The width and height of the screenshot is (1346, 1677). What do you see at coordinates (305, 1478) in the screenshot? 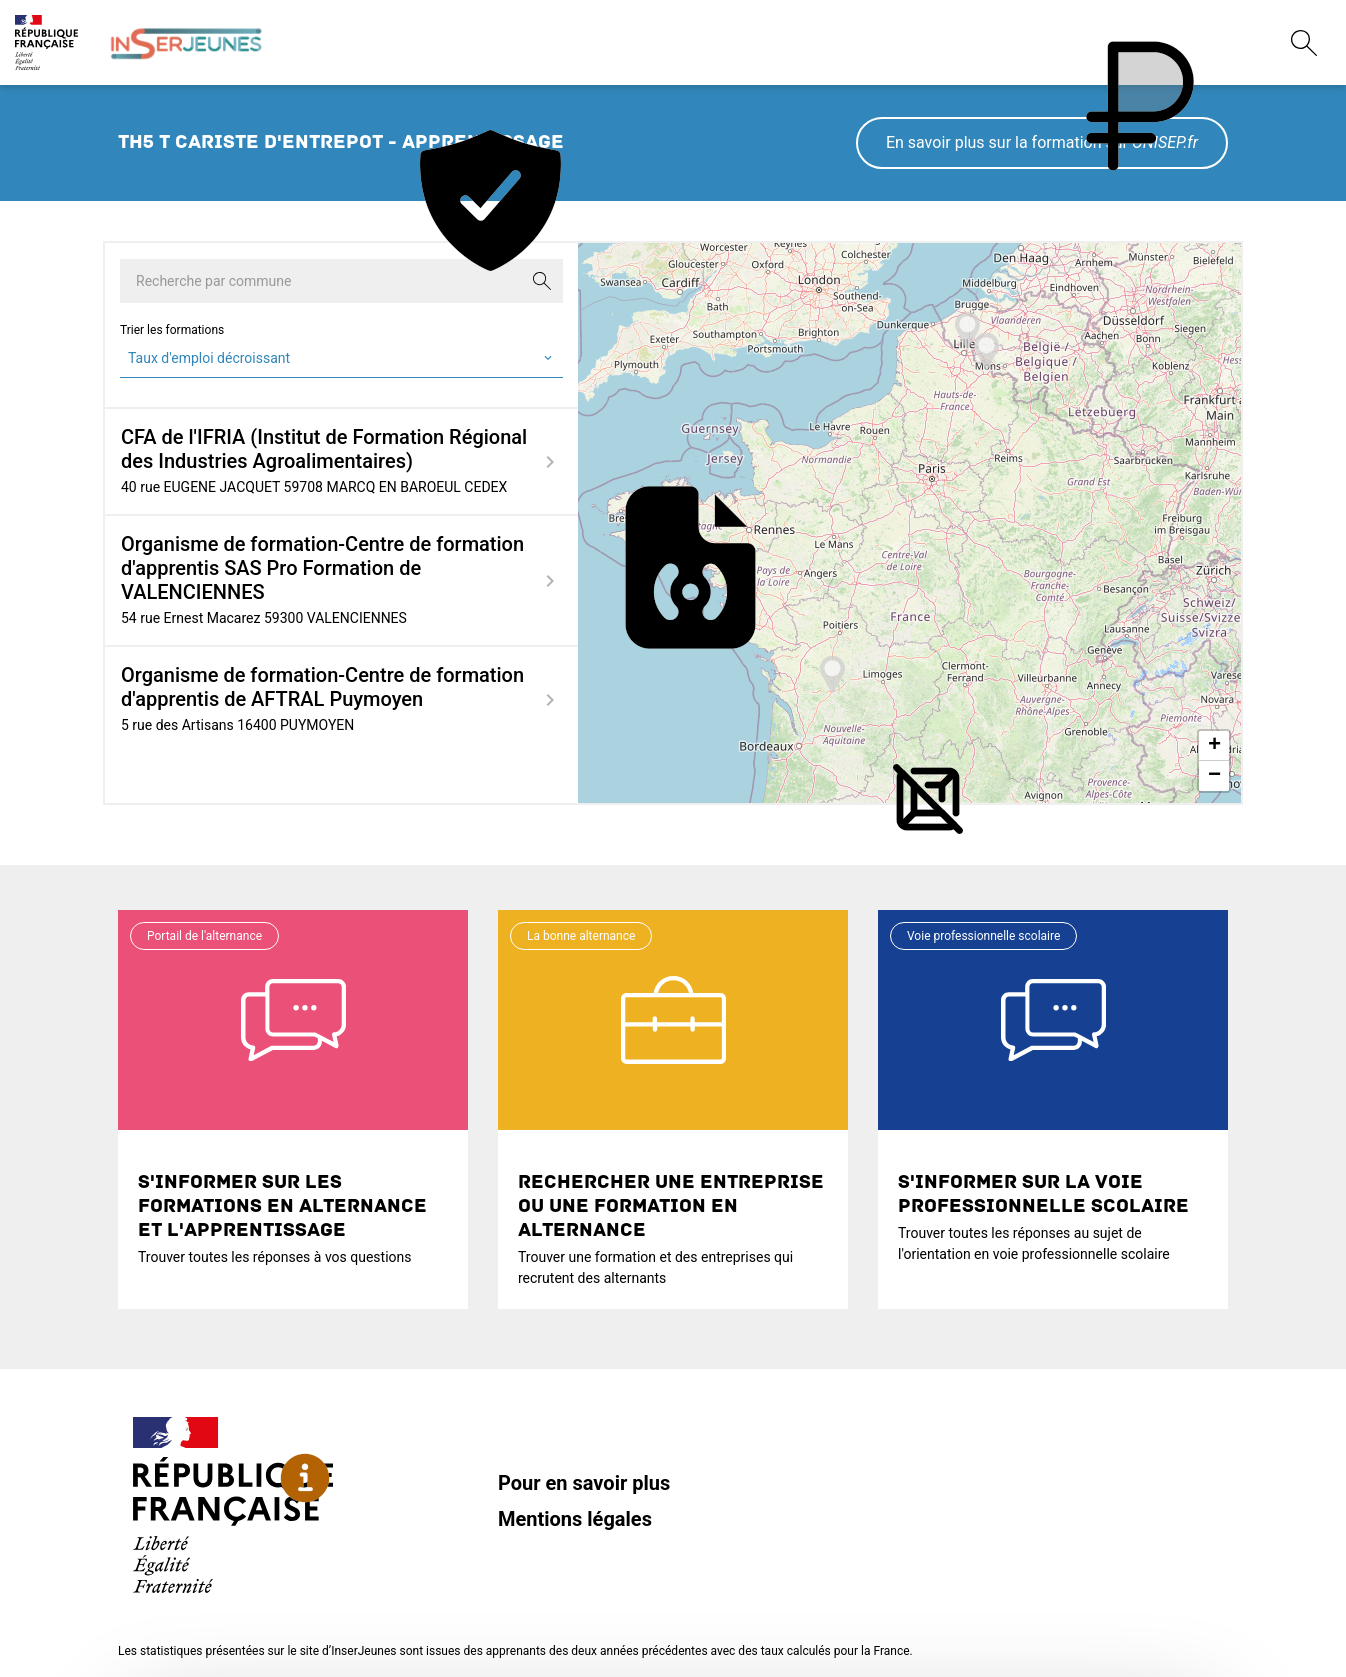
I see `view more information or details` at bounding box center [305, 1478].